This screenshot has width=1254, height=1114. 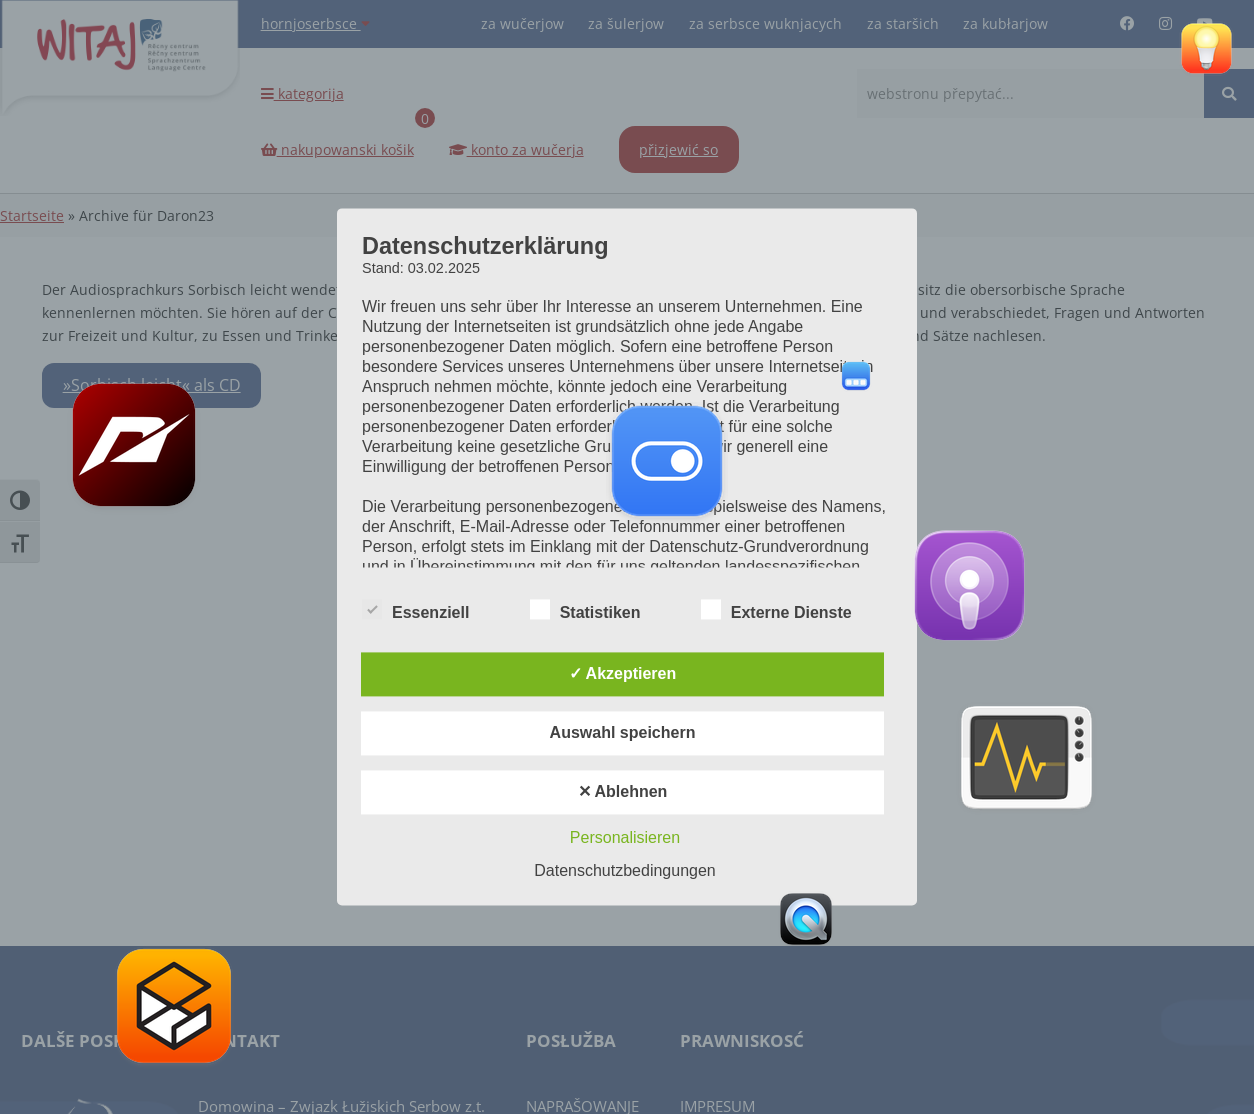 What do you see at coordinates (174, 1006) in the screenshot?
I see `open gazebo robotics simulation app` at bounding box center [174, 1006].